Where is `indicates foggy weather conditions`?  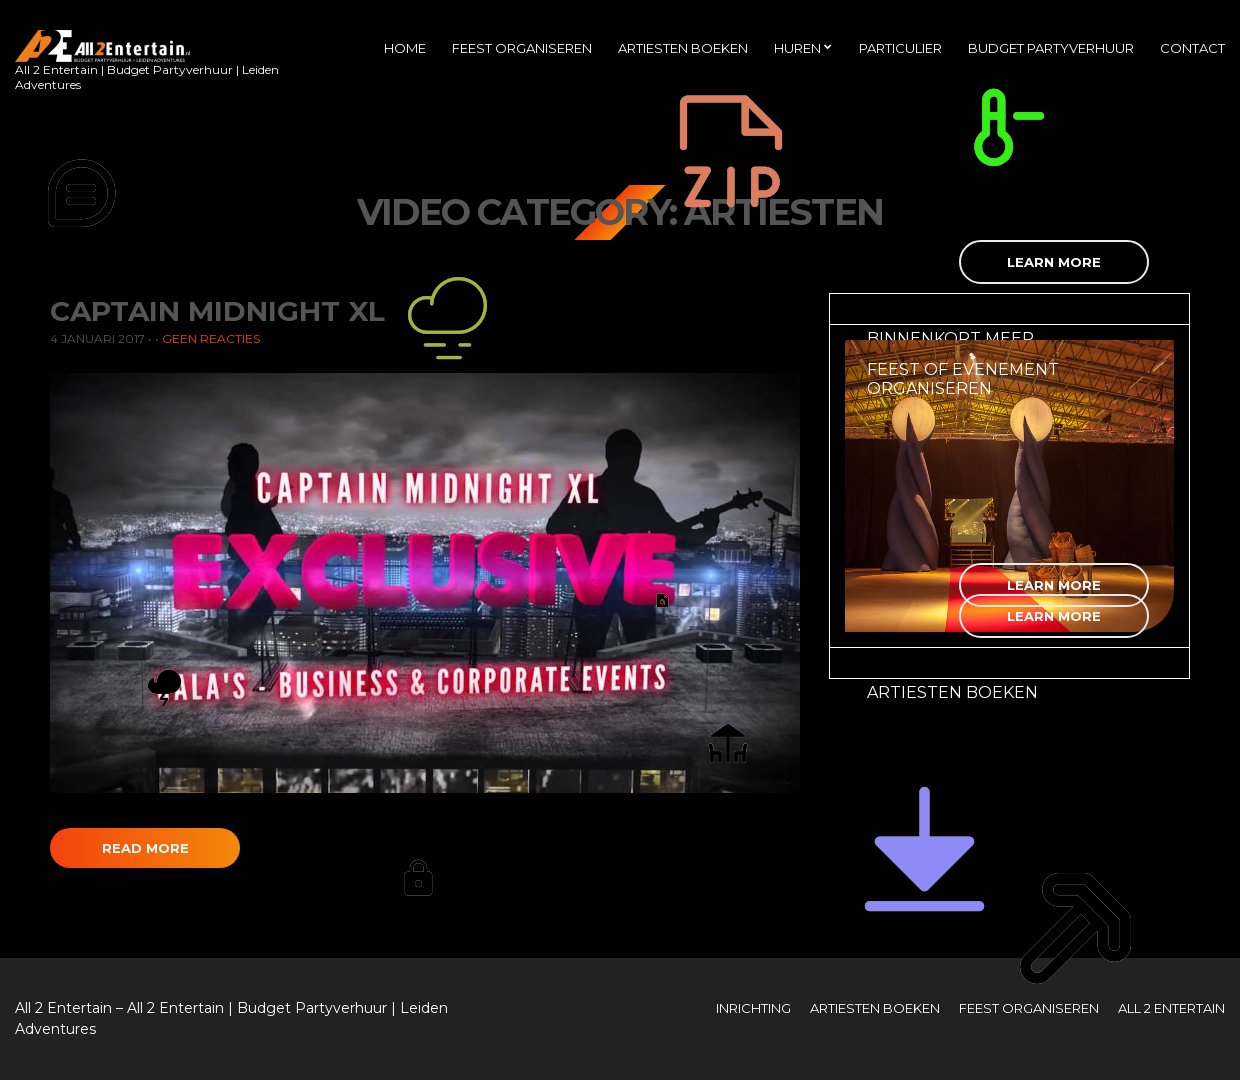
indicates foggy weather conditions is located at coordinates (447, 316).